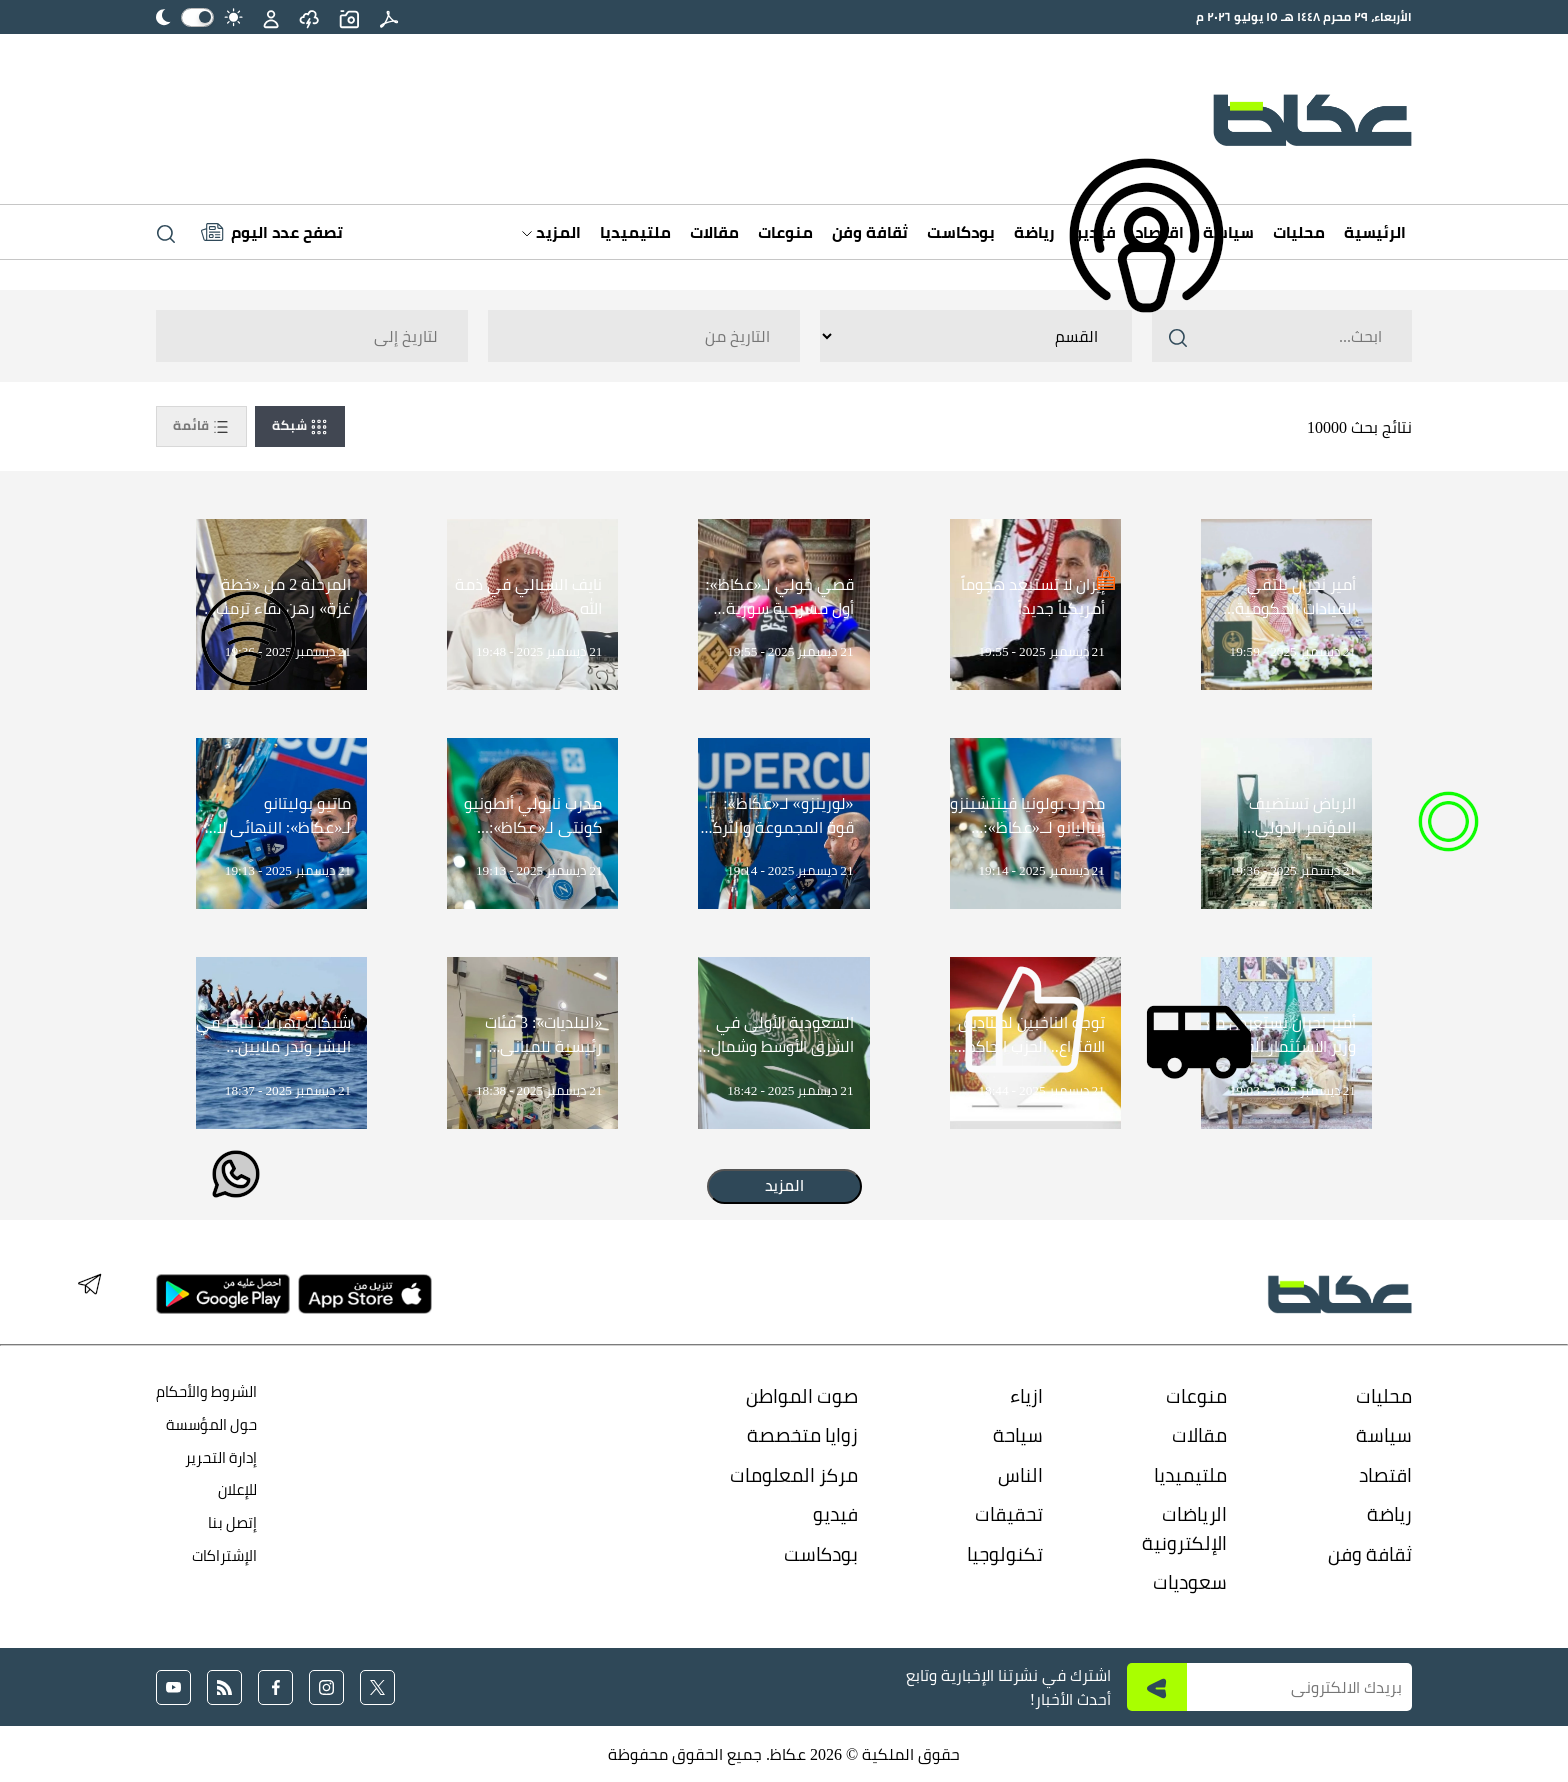 The image size is (1568, 1782). Describe the element at coordinates (236, 1174) in the screenshot. I see `open WhatsApp messaging app` at that location.